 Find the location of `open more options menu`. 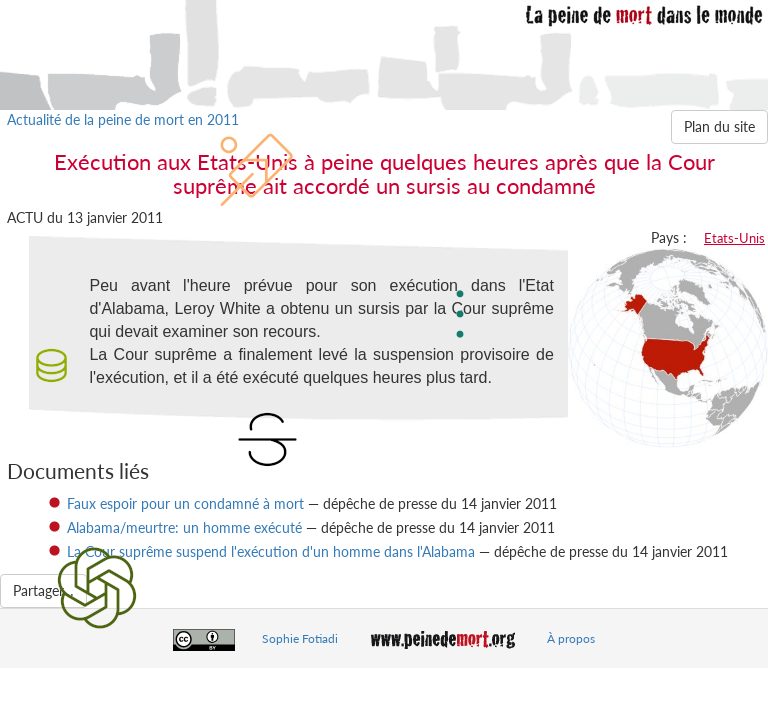

open more options menu is located at coordinates (460, 314).